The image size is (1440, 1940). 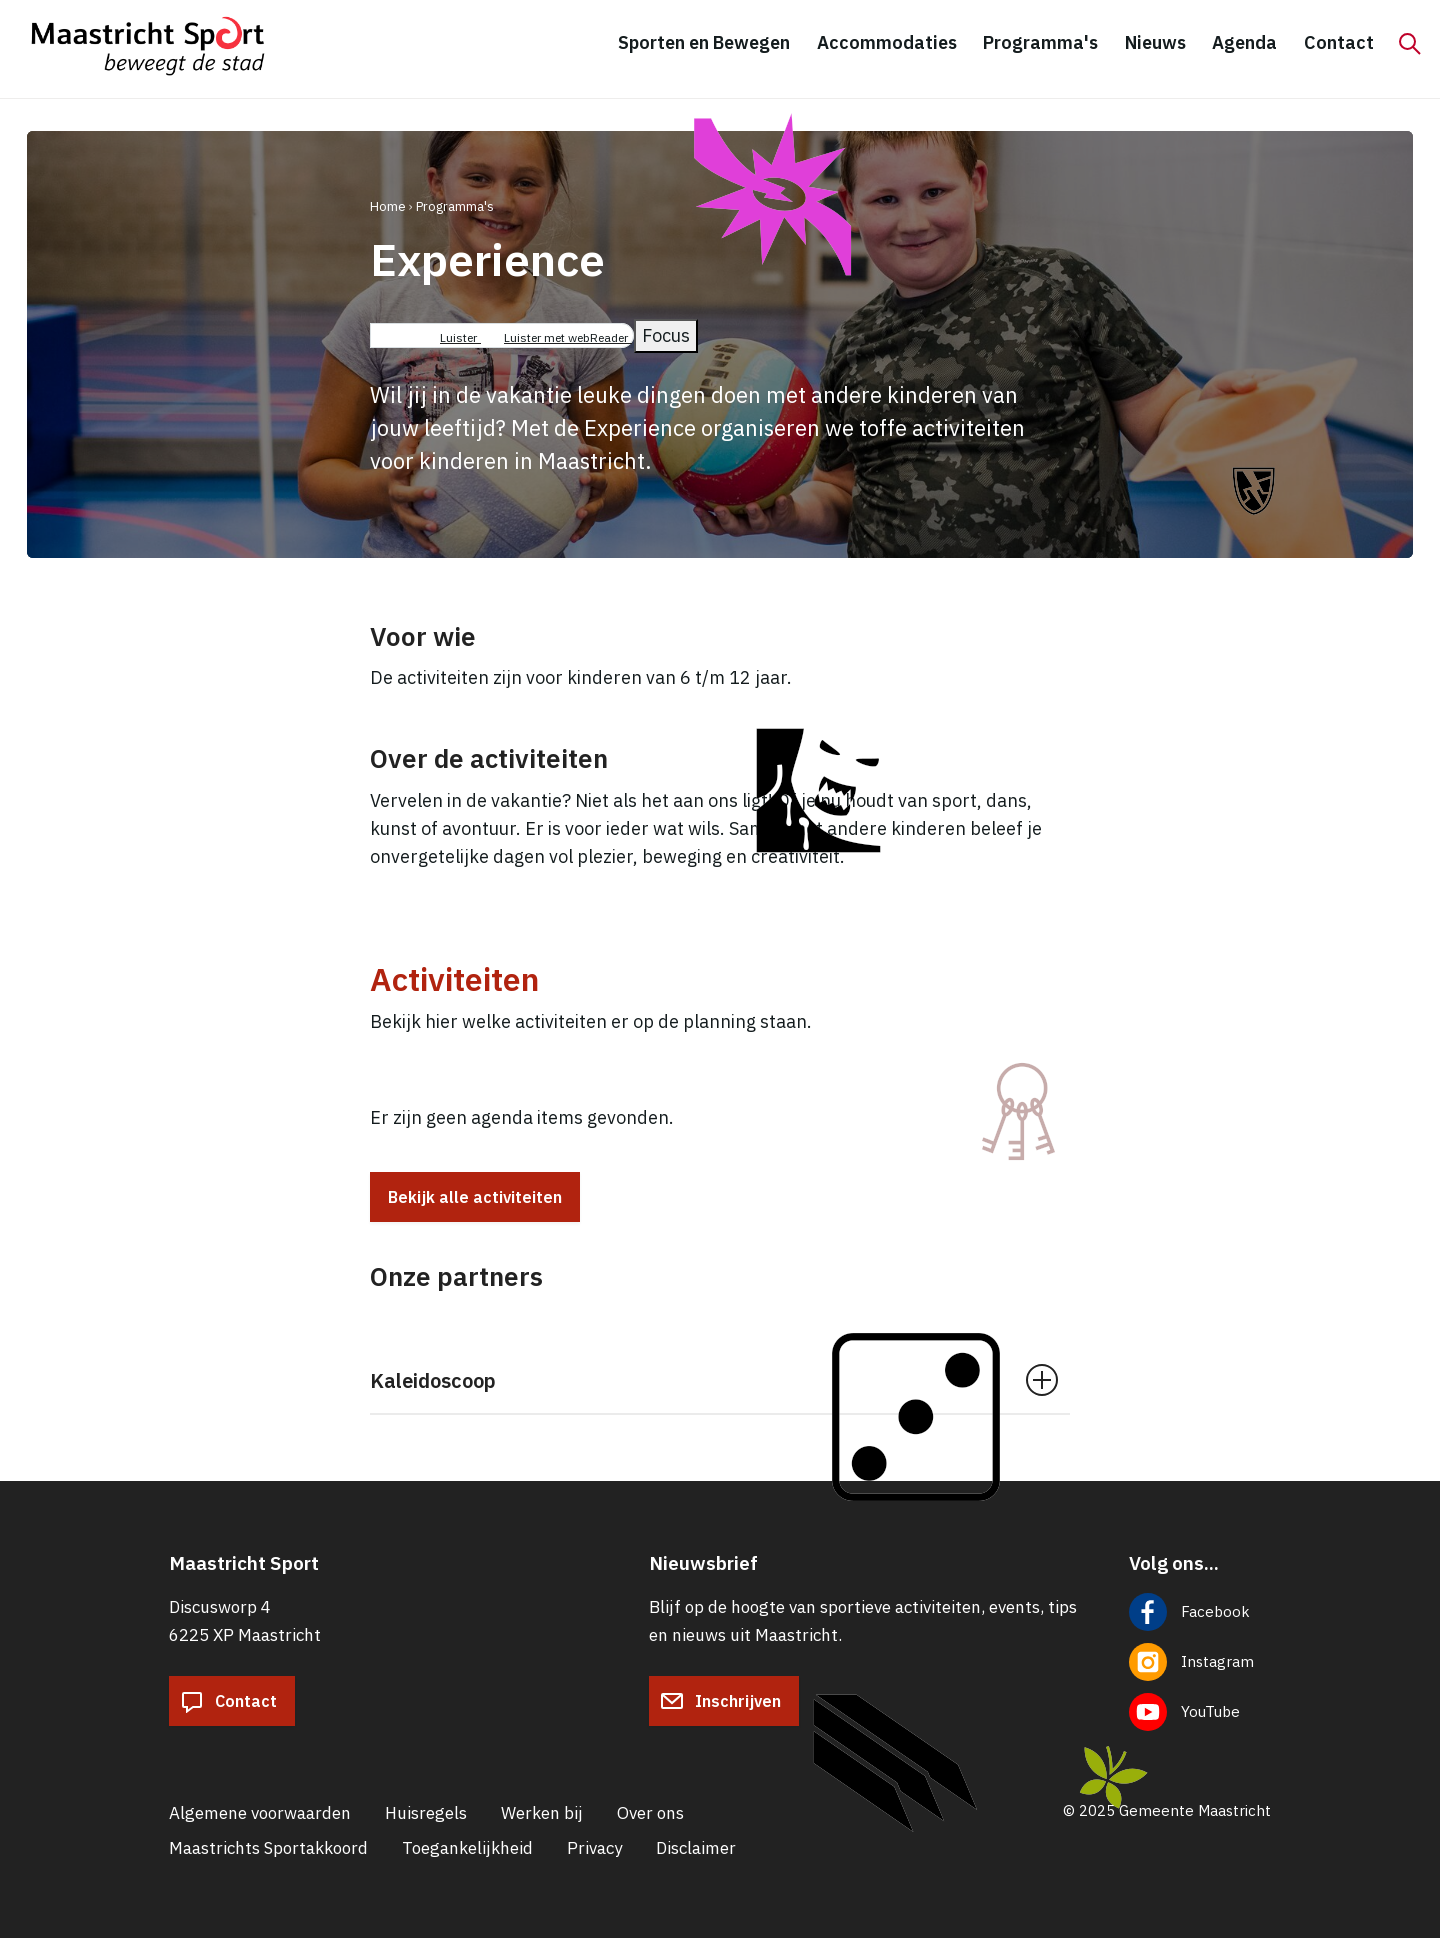 What do you see at coordinates (818, 790) in the screenshot?
I see `vampire bite attack action in a game` at bounding box center [818, 790].